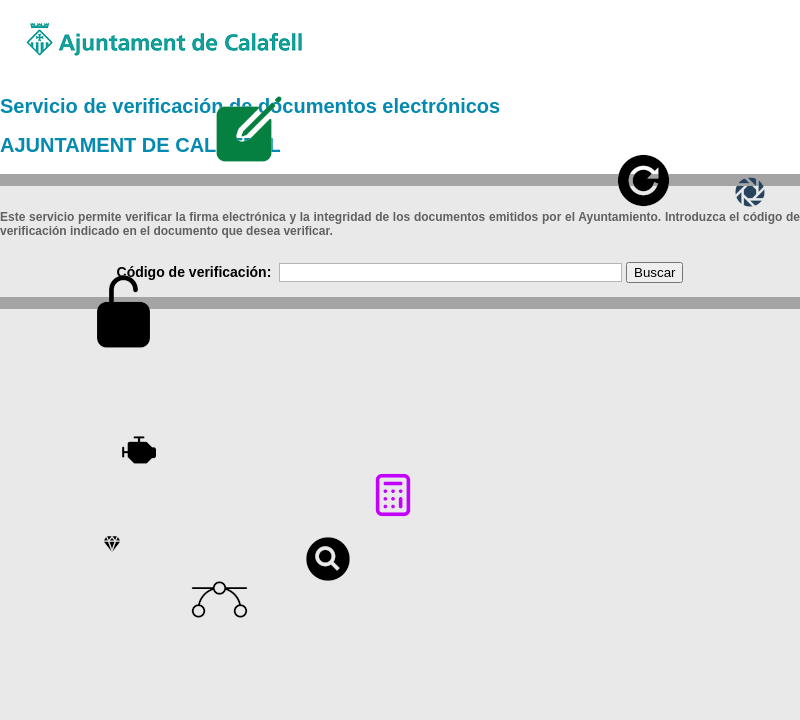  I want to click on open the calculator app, so click(393, 495).